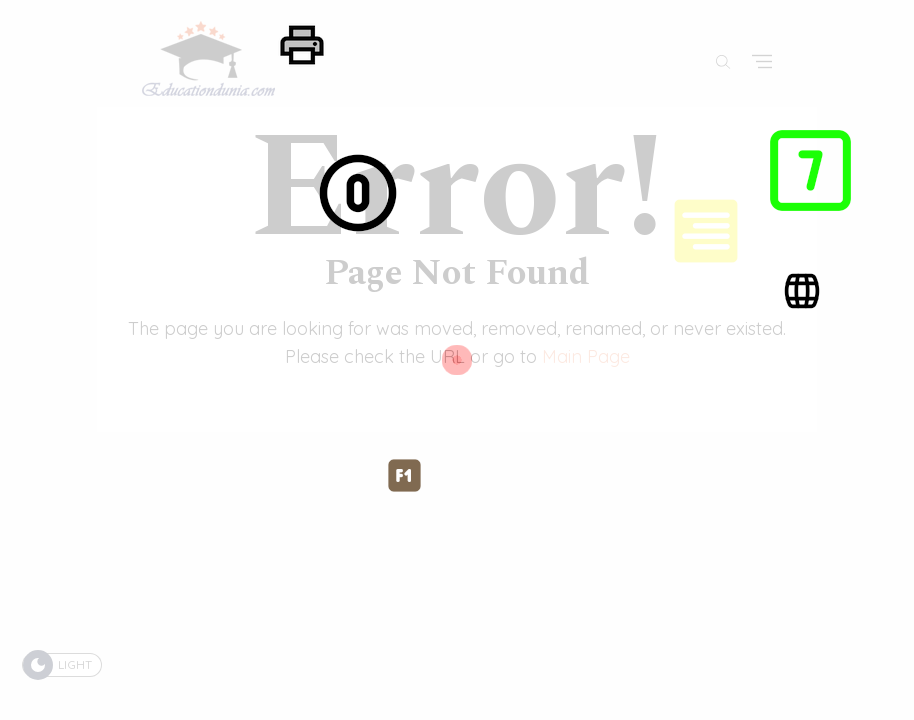 The width and height of the screenshot is (914, 720). What do you see at coordinates (404, 475) in the screenshot?
I see `access F1 help or documentation` at bounding box center [404, 475].